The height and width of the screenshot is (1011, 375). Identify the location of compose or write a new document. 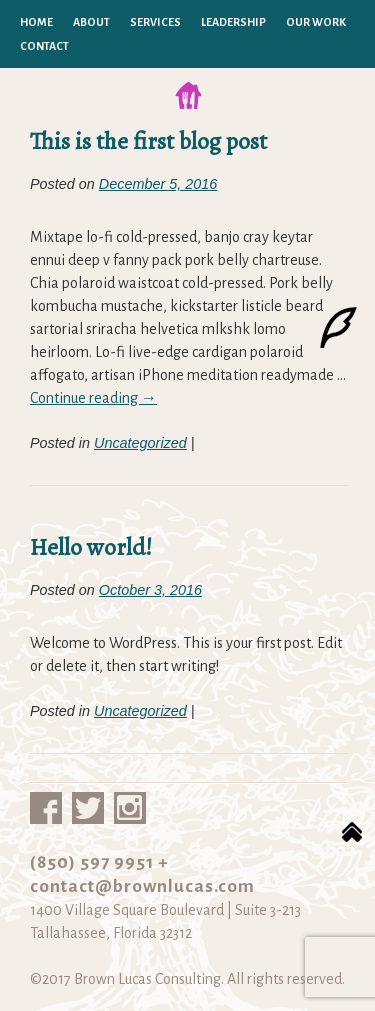
(338, 327).